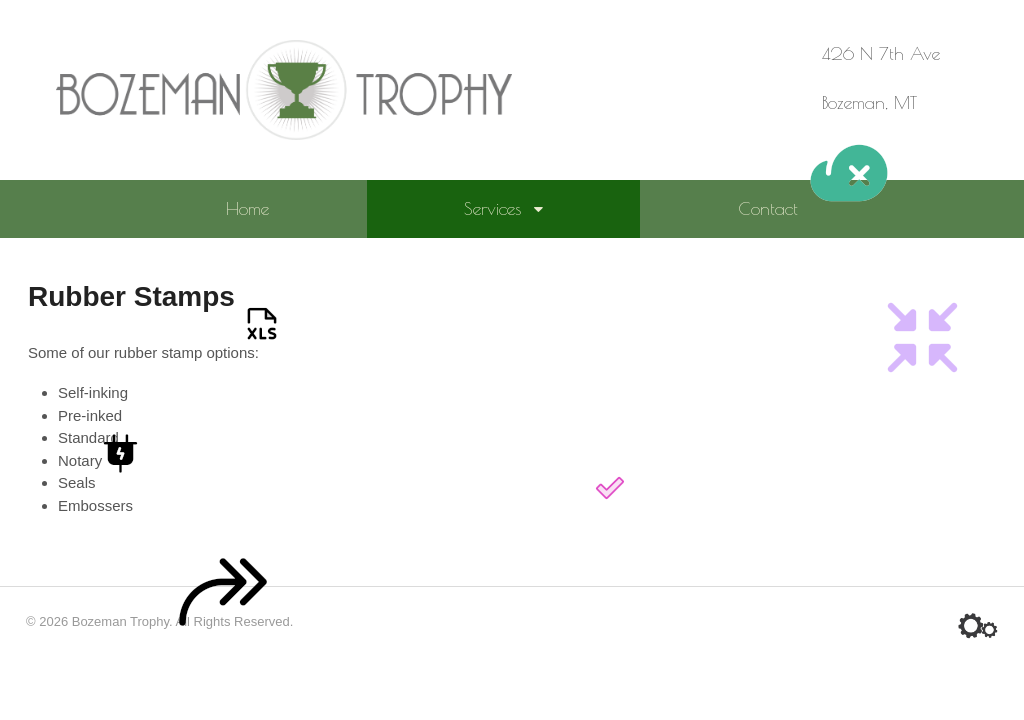 The image size is (1024, 720). Describe the element at coordinates (849, 173) in the screenshot. I see `disconnect from cloud storage` at that location.